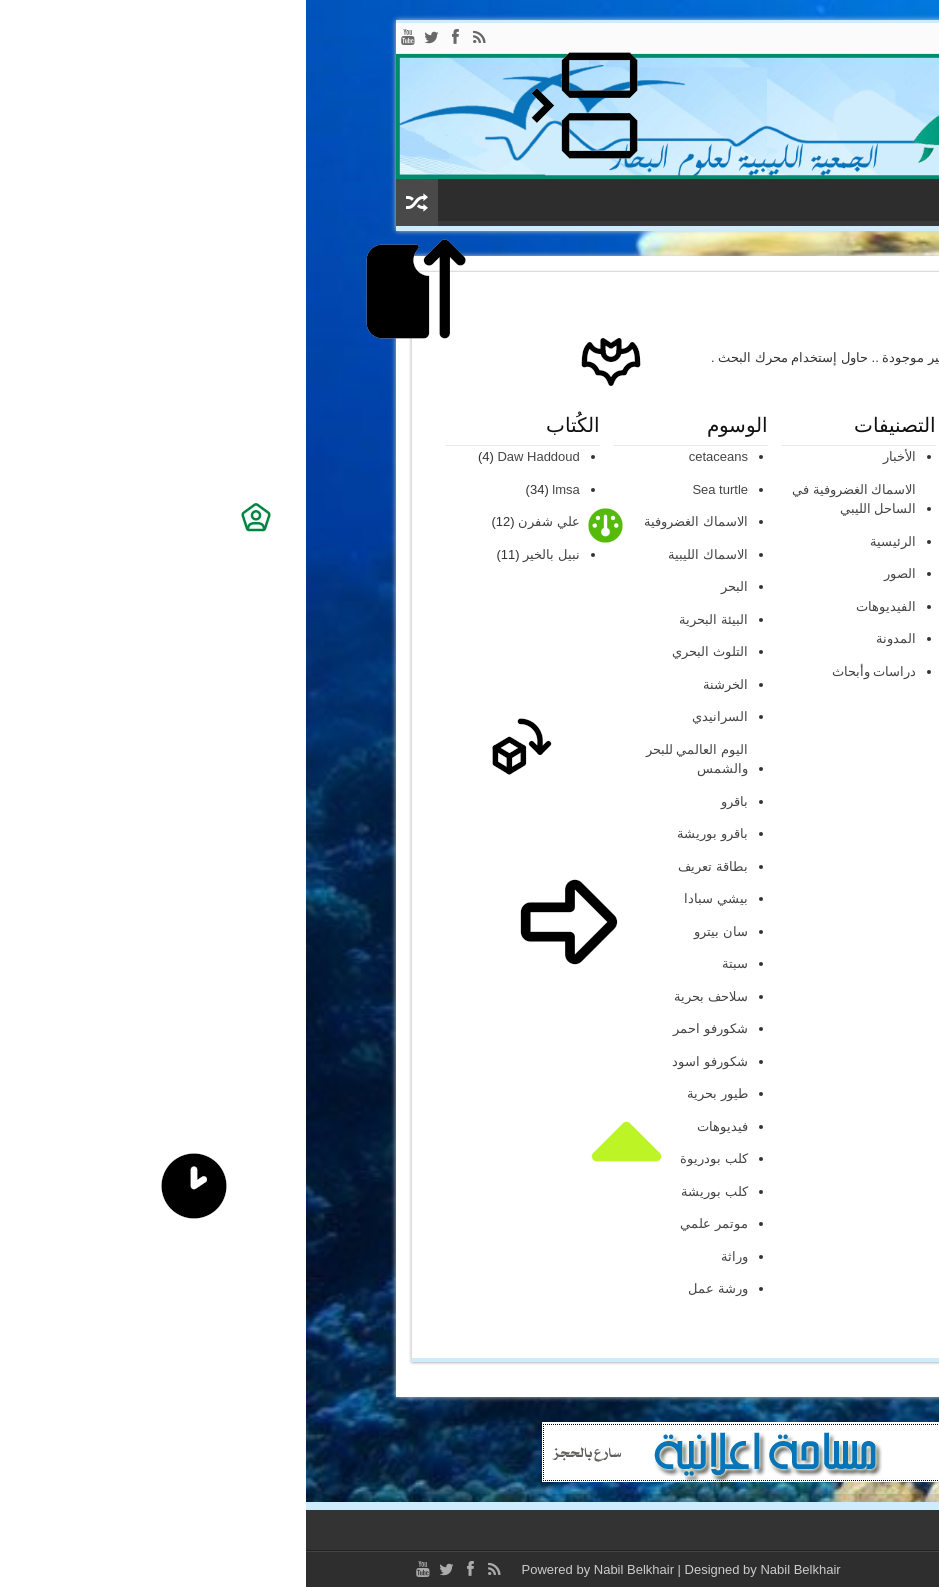 The width and height of the screenshot is (939, 1587). What do you see at coordinates (194, 1186) in the screenshot?
I see `indicates the current time or timestamp` at bounding box center [194, 1186].